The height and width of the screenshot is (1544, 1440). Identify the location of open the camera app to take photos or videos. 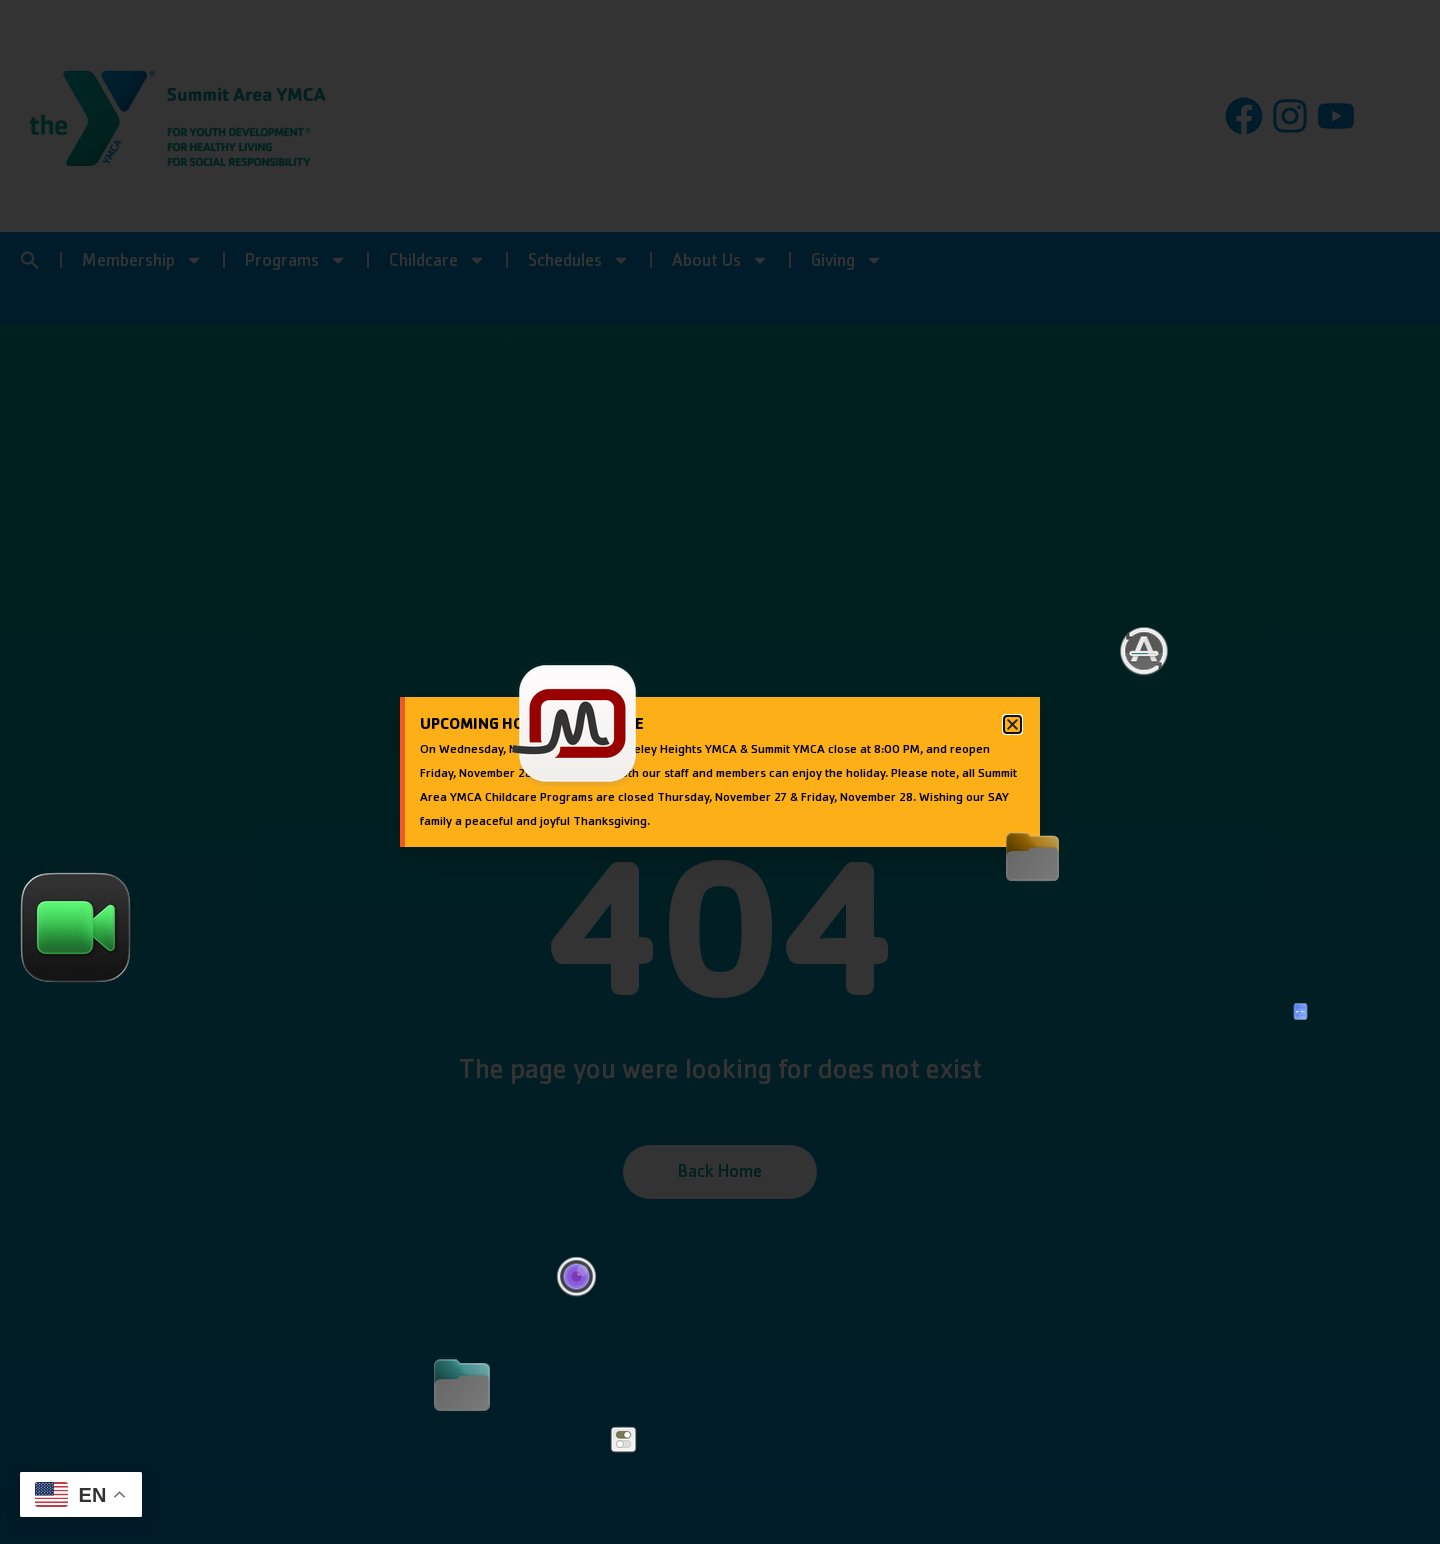
(576, 1276).